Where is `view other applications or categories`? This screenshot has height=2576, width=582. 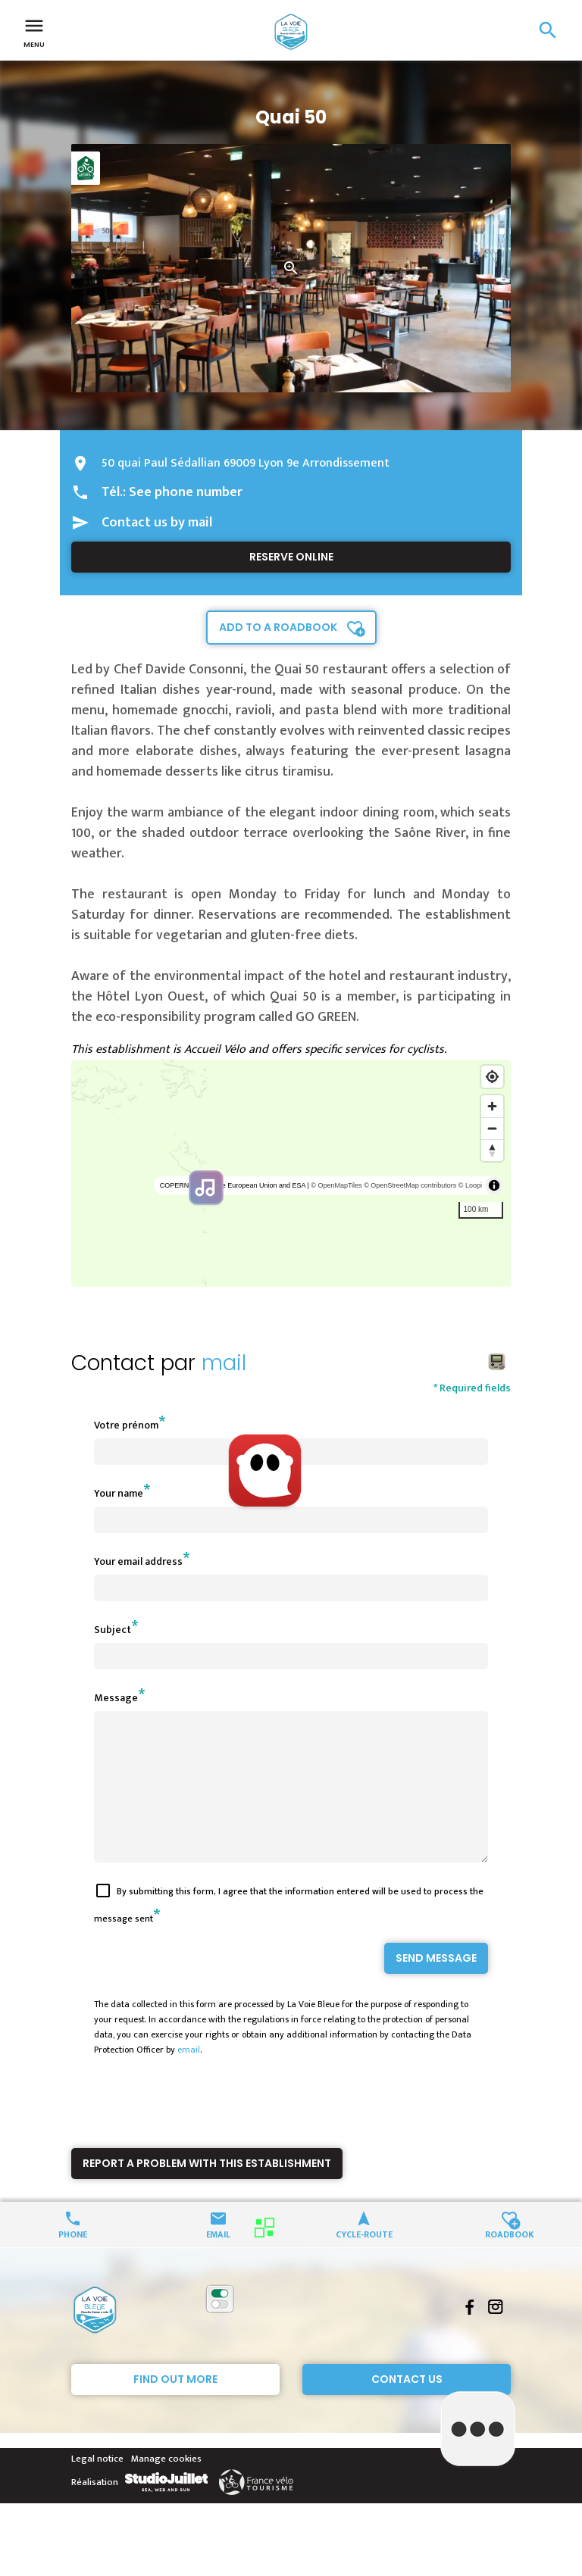 view other applications or categories is located at coordinates (477, 2428).